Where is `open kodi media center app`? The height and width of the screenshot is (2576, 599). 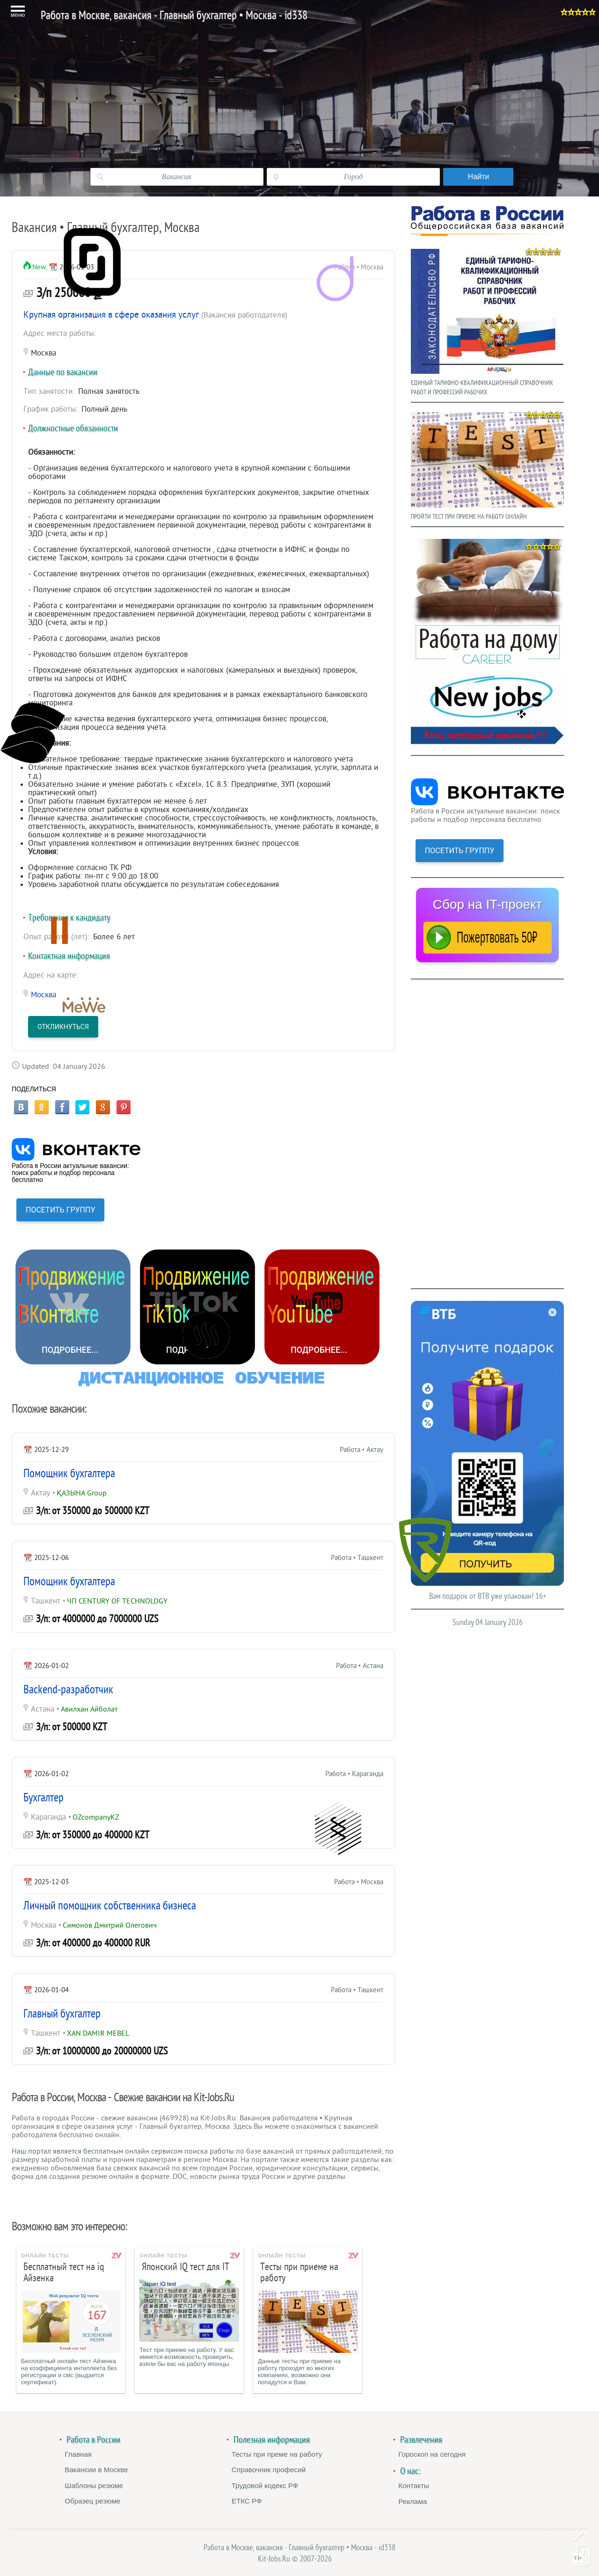 open kodi media center app is located at coordinates (521, 714).